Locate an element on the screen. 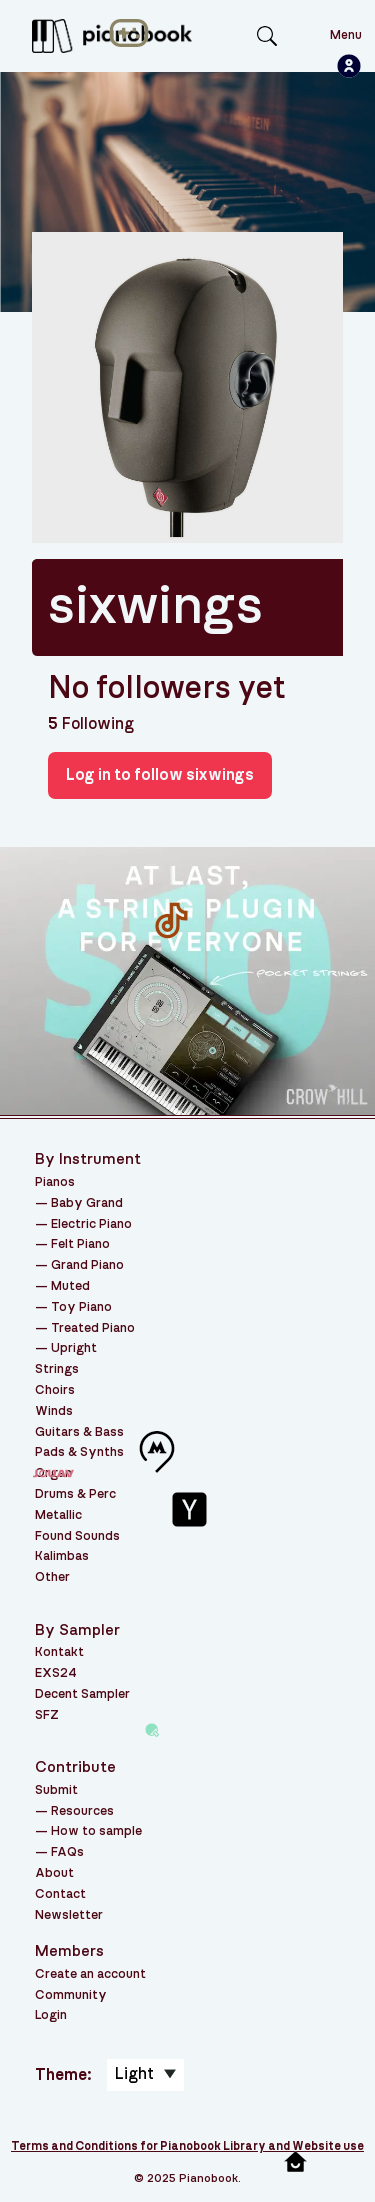  open the Moscow Metro app is located at coordinates (157, 1452).